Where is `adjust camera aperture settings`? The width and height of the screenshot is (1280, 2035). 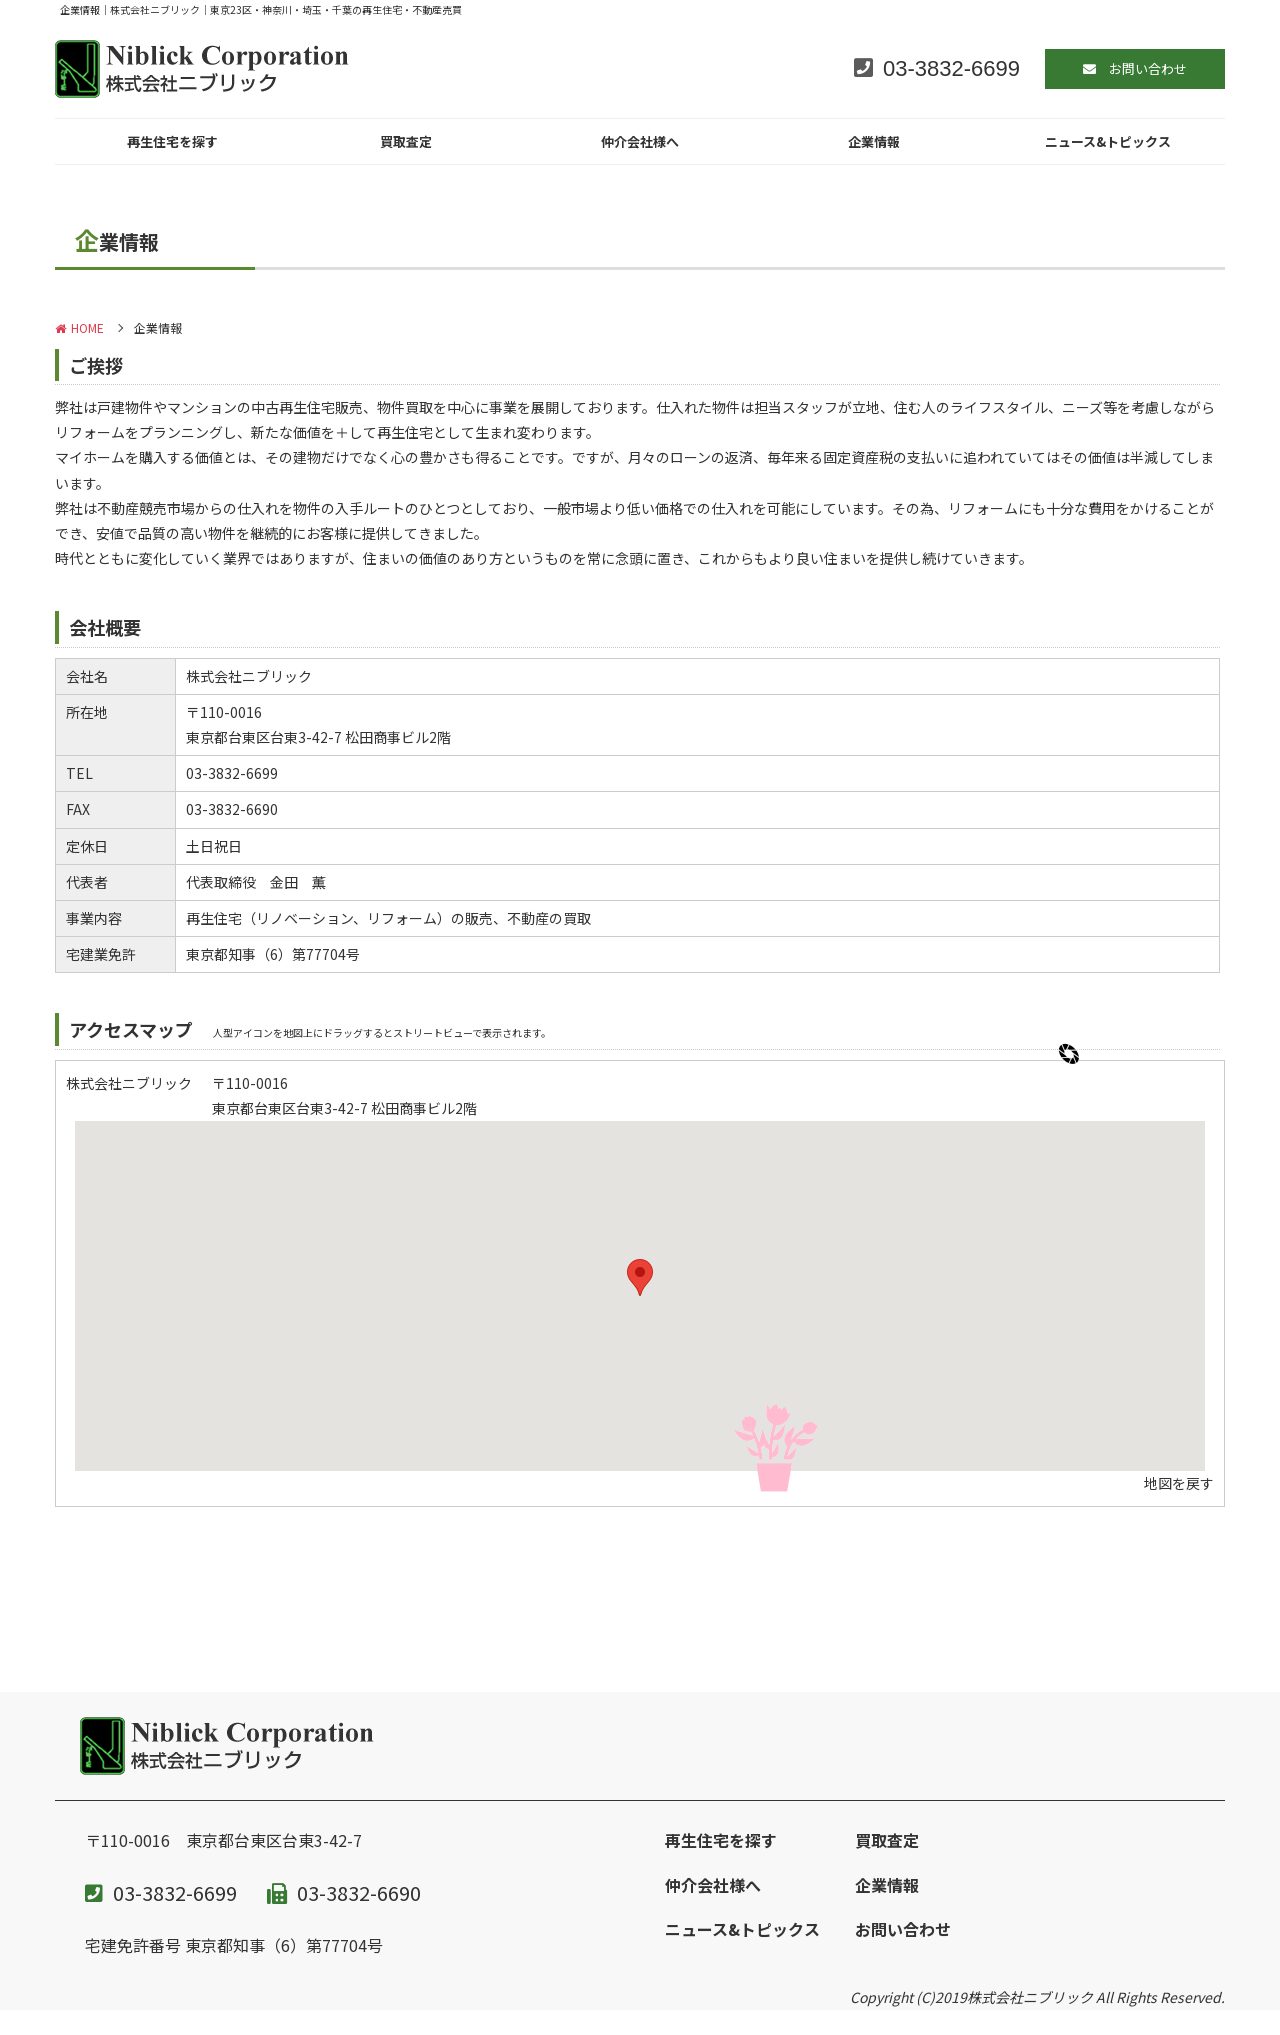
adjust camera aperture settings is located at coordinates (1069, 1054).